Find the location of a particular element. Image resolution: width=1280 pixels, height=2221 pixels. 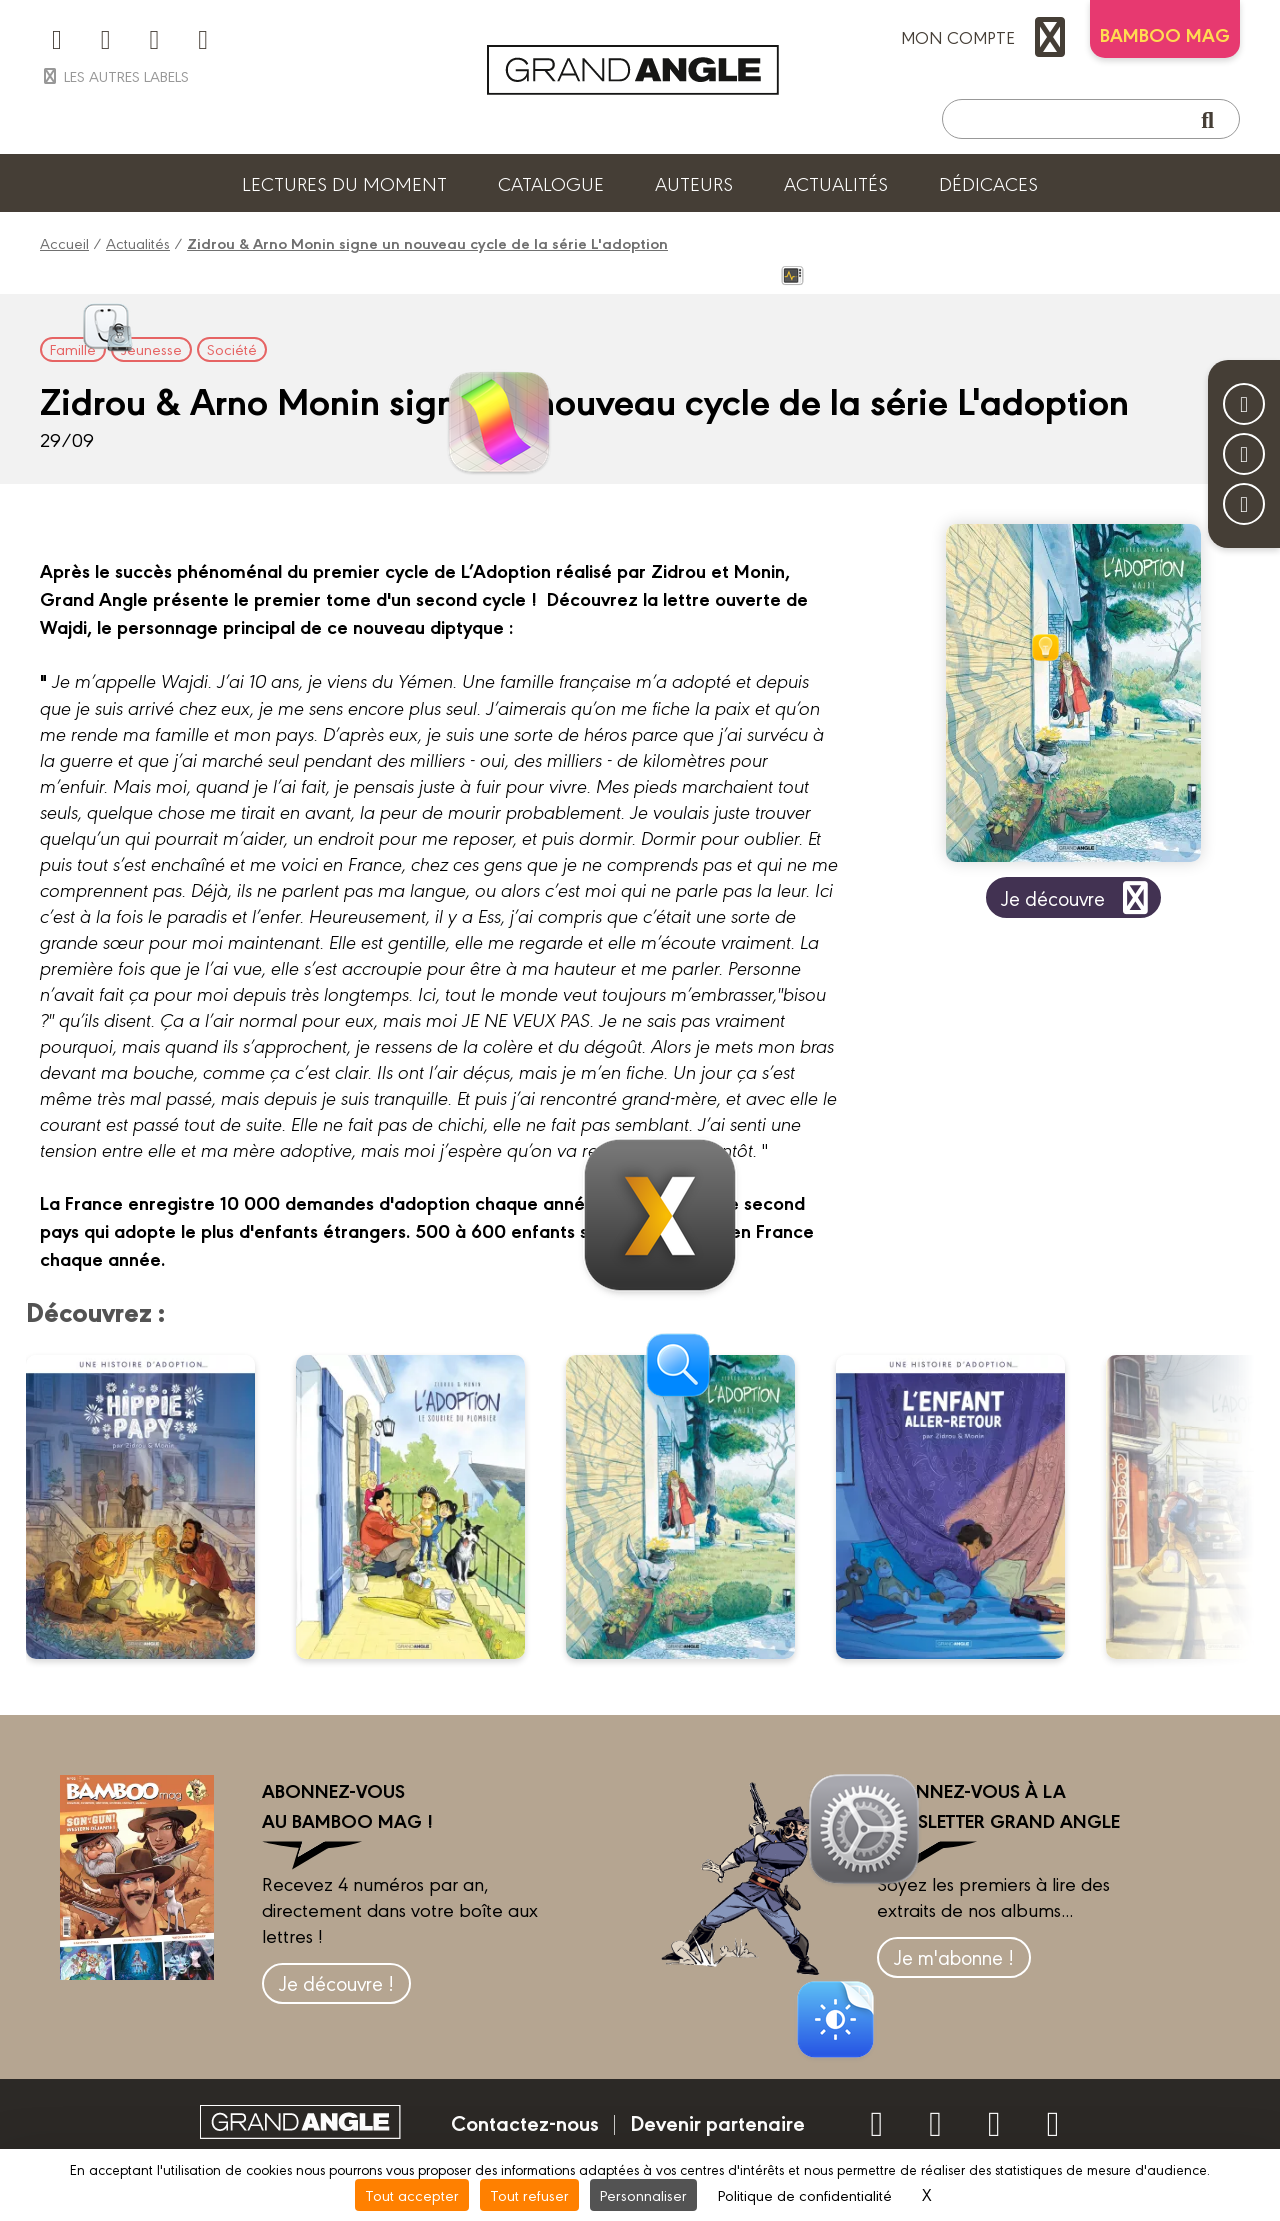

adjust night shift or display color temperature settings is located at coordinates (835, 2019).